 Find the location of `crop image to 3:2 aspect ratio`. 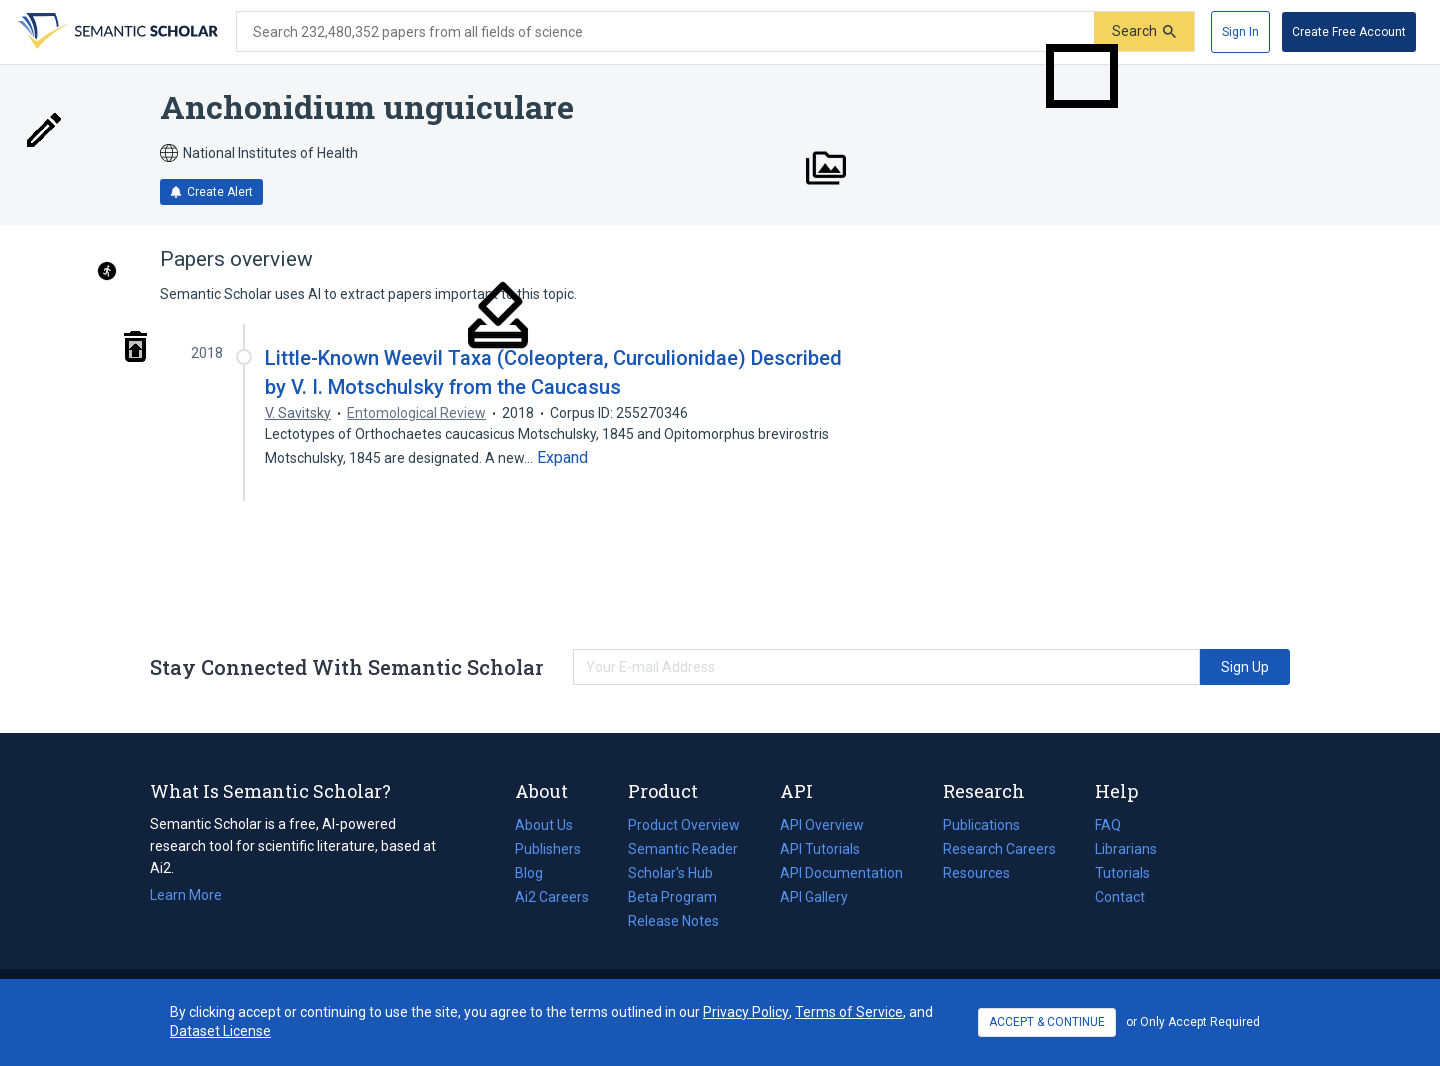

crop image to 3:2 aspect ratio is located at coordinates (1082, 76).